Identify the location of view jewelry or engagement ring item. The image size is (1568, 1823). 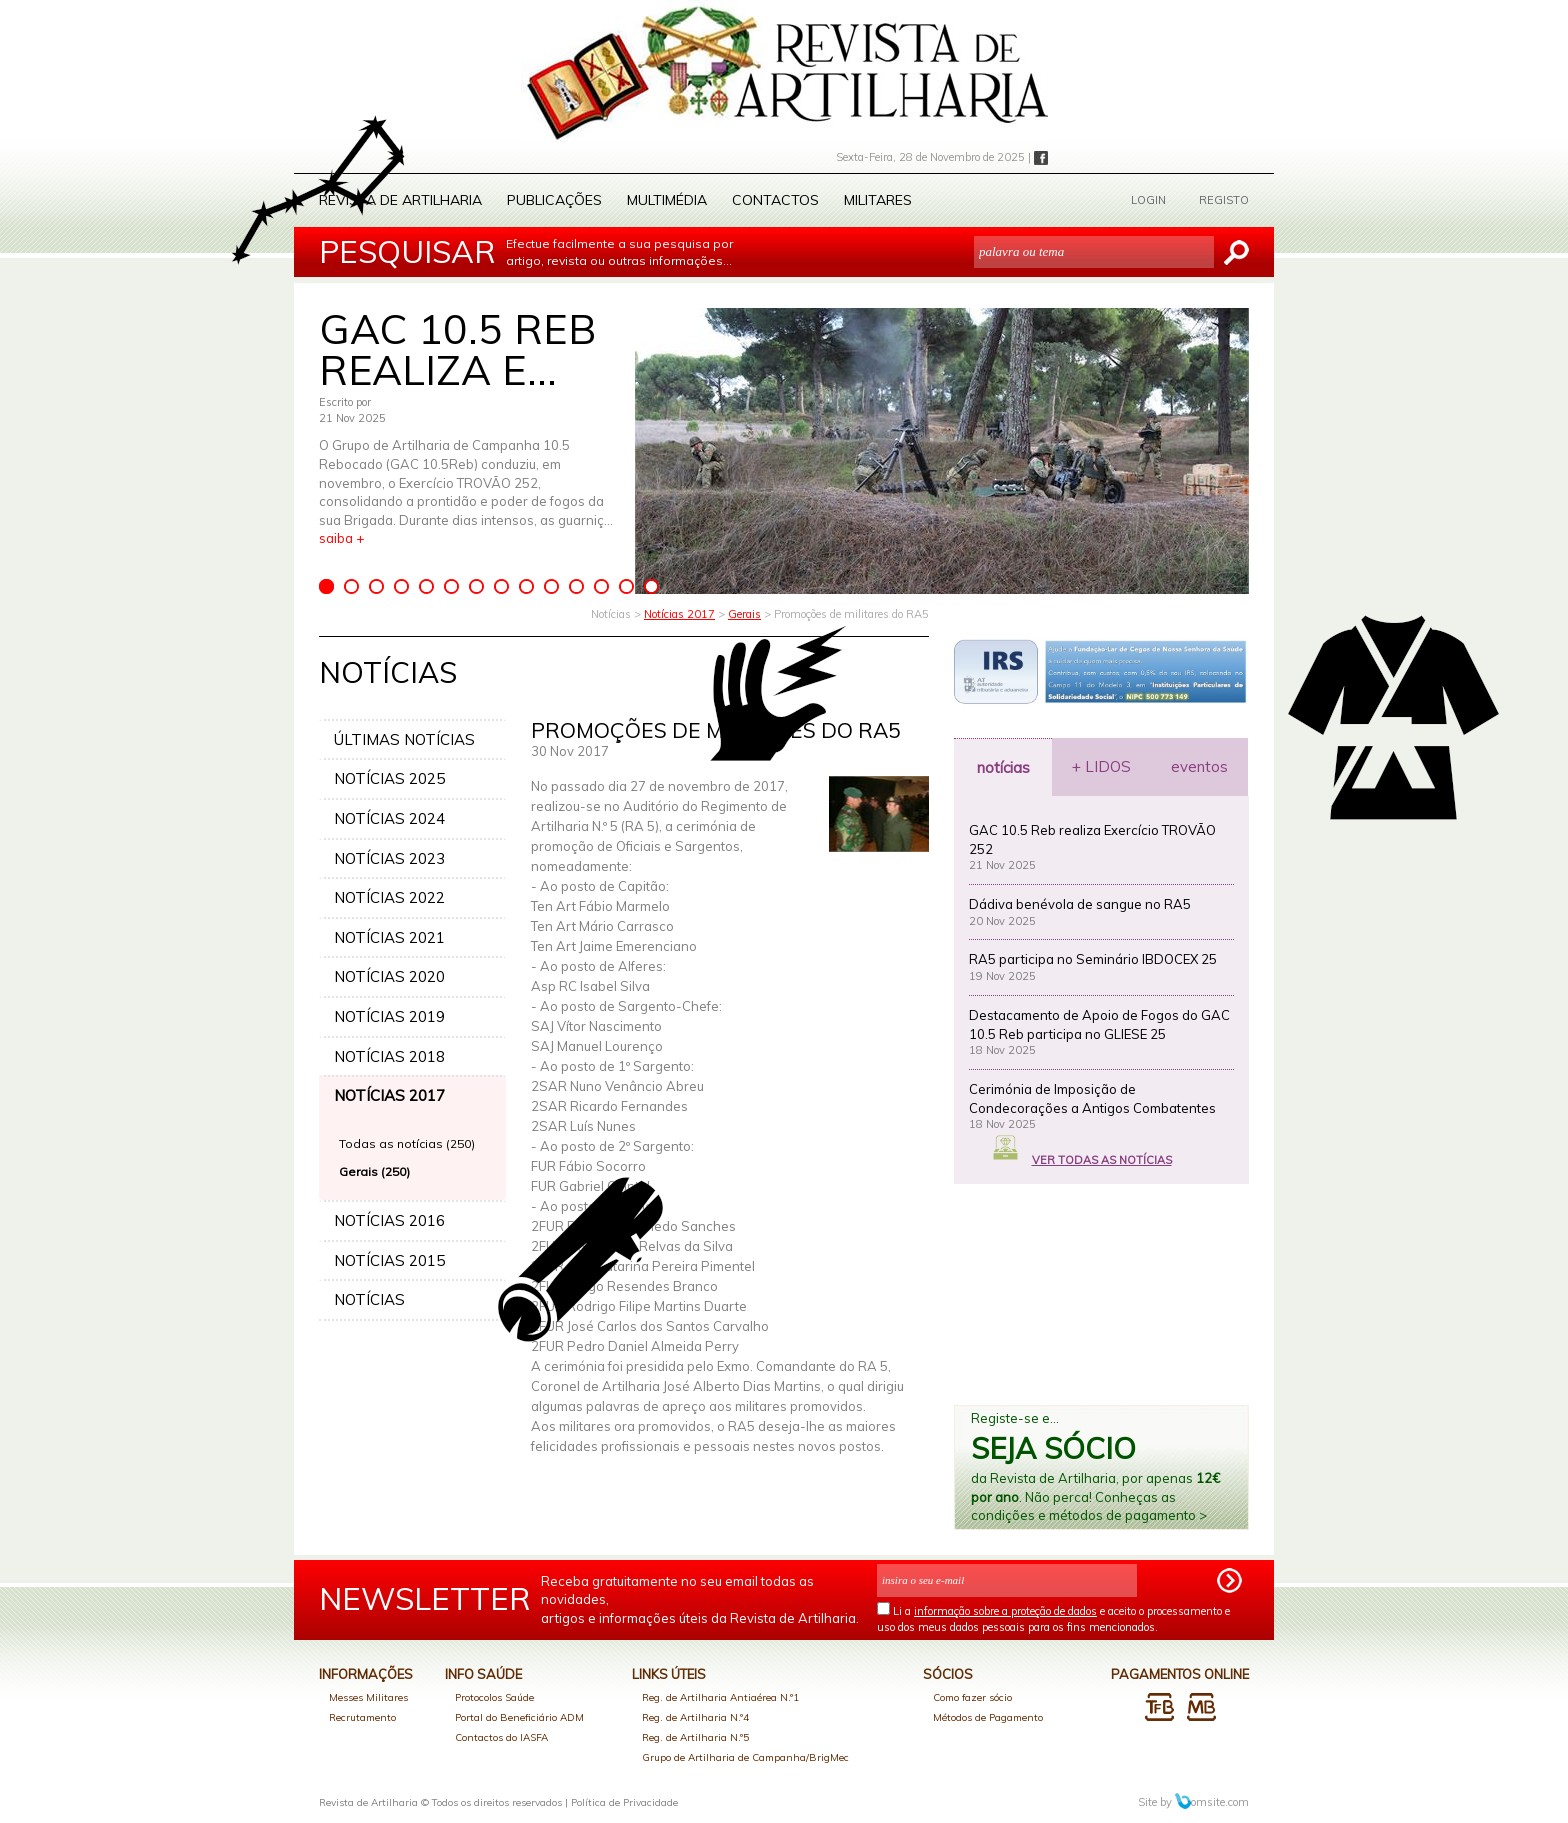
(1005, 1147).